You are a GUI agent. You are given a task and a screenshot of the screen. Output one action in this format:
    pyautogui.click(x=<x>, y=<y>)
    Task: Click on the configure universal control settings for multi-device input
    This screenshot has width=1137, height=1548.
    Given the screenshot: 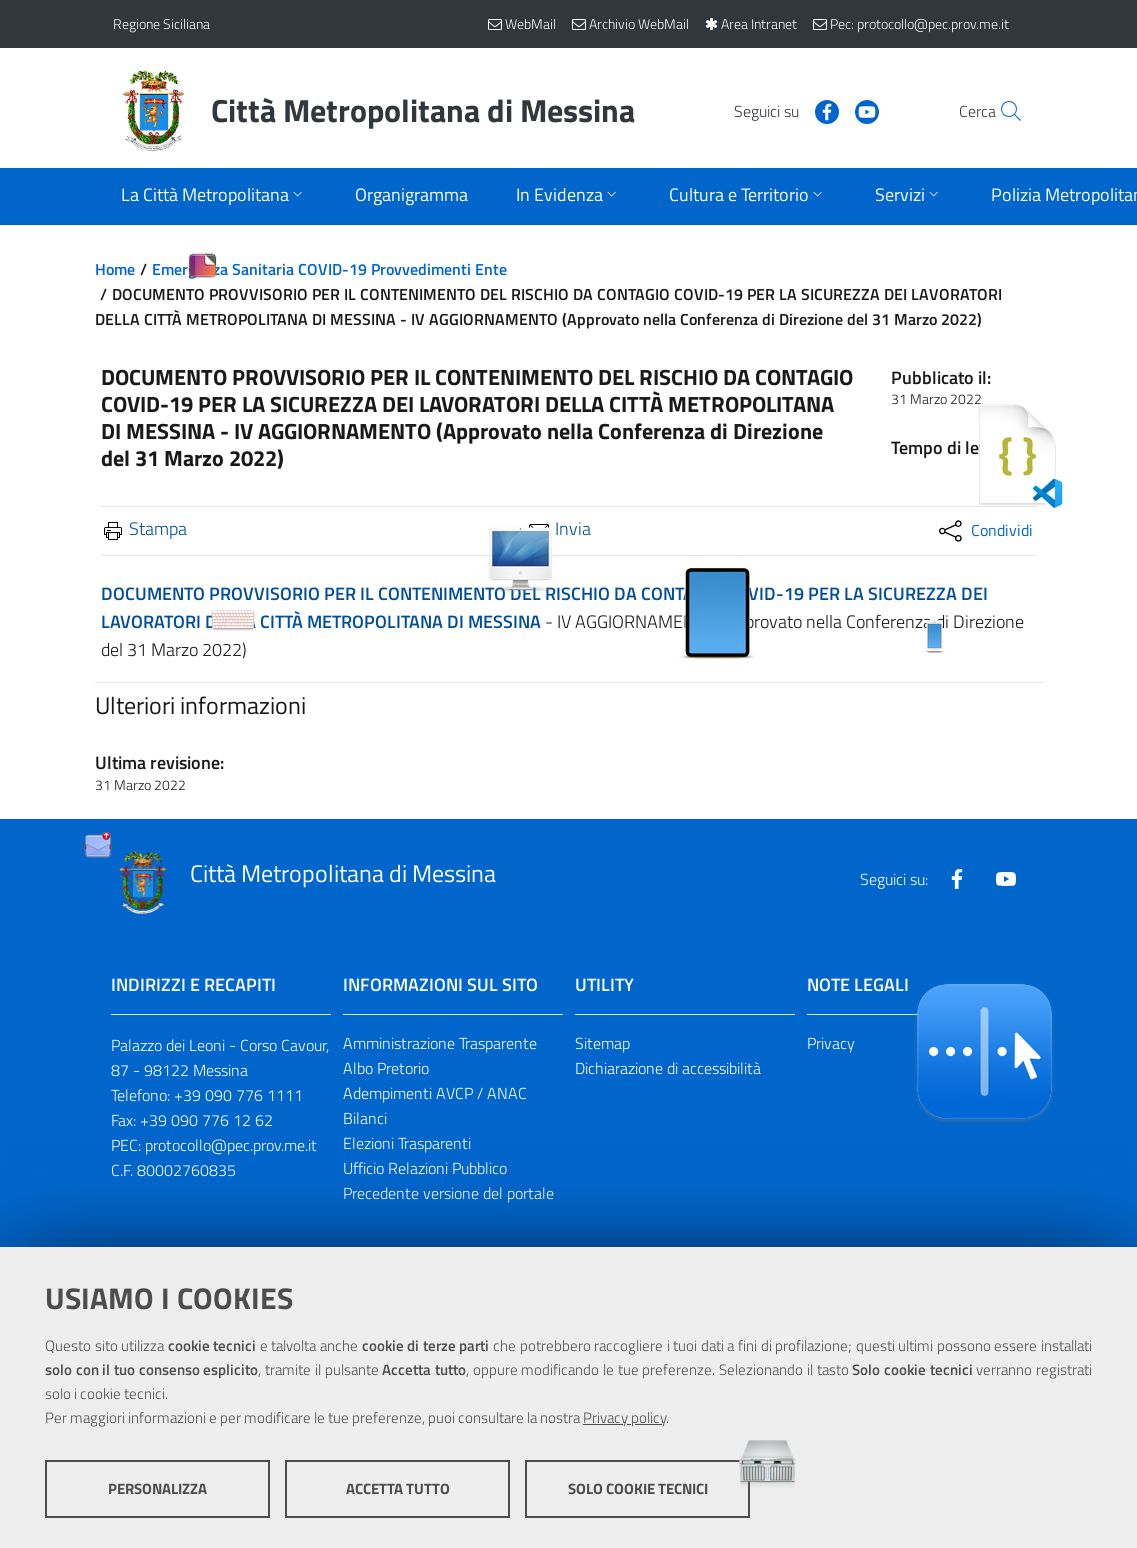 What is the action you would take?
    pyautogui.click(x=984, y=1051)
    